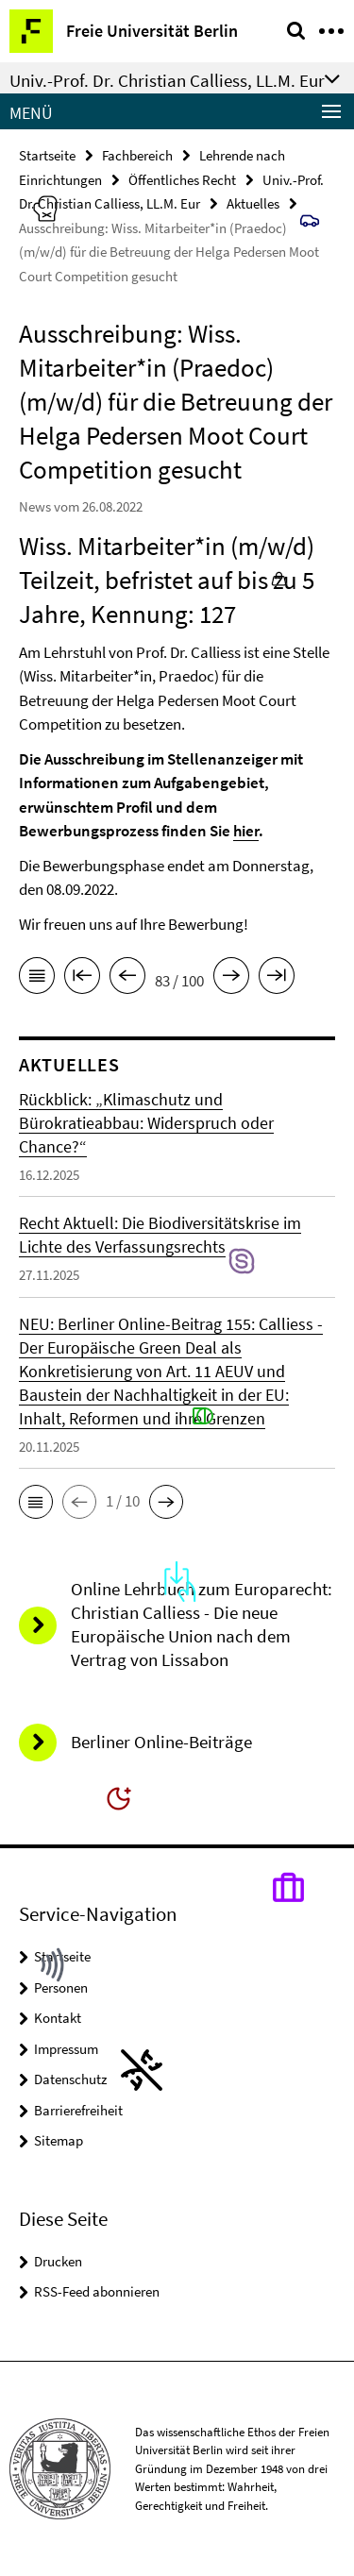  What do you see at coordinates (118, 1798) in the screenshot?
I see `enable dark mode or night theme` at bounding box center [118, 1798].